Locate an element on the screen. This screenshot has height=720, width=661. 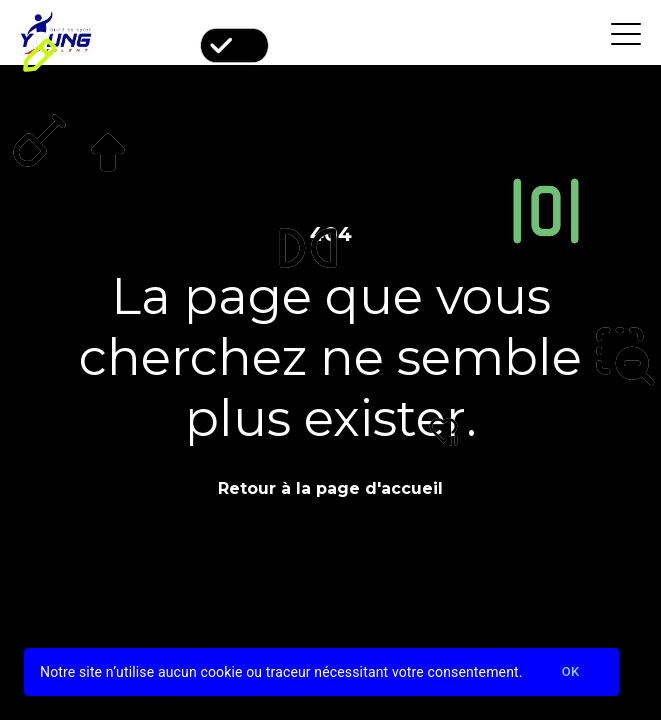
upvote or like content is located at coordinates (108, 152).